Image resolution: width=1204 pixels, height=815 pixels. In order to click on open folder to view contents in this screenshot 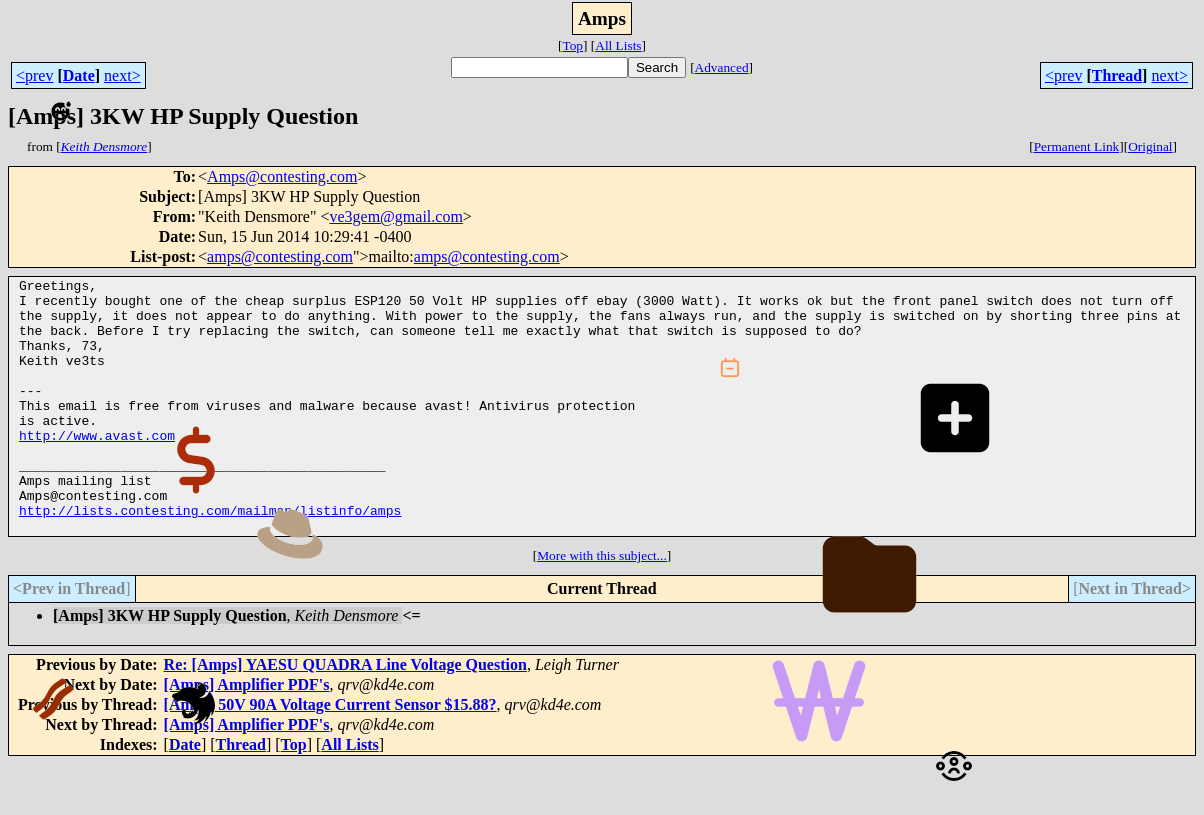, I will do `click(869, 577)`.